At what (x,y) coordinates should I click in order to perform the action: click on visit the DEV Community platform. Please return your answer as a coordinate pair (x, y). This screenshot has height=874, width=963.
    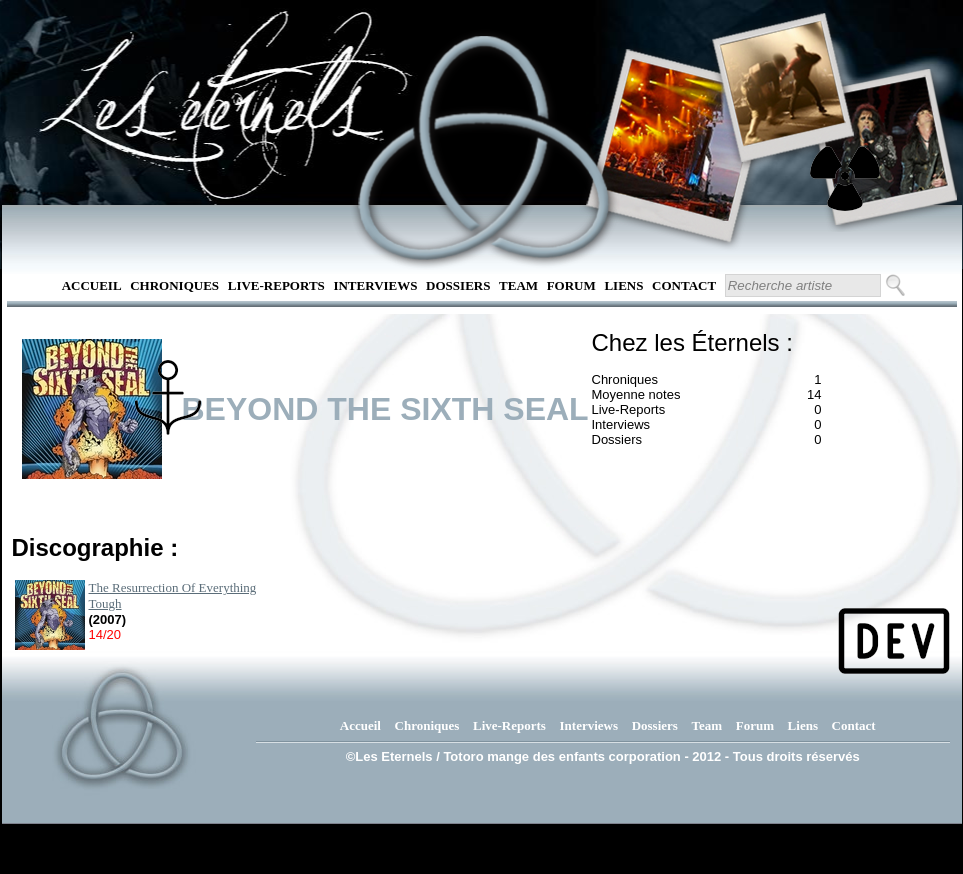
    Looking at the image, I should click on (894, 641).